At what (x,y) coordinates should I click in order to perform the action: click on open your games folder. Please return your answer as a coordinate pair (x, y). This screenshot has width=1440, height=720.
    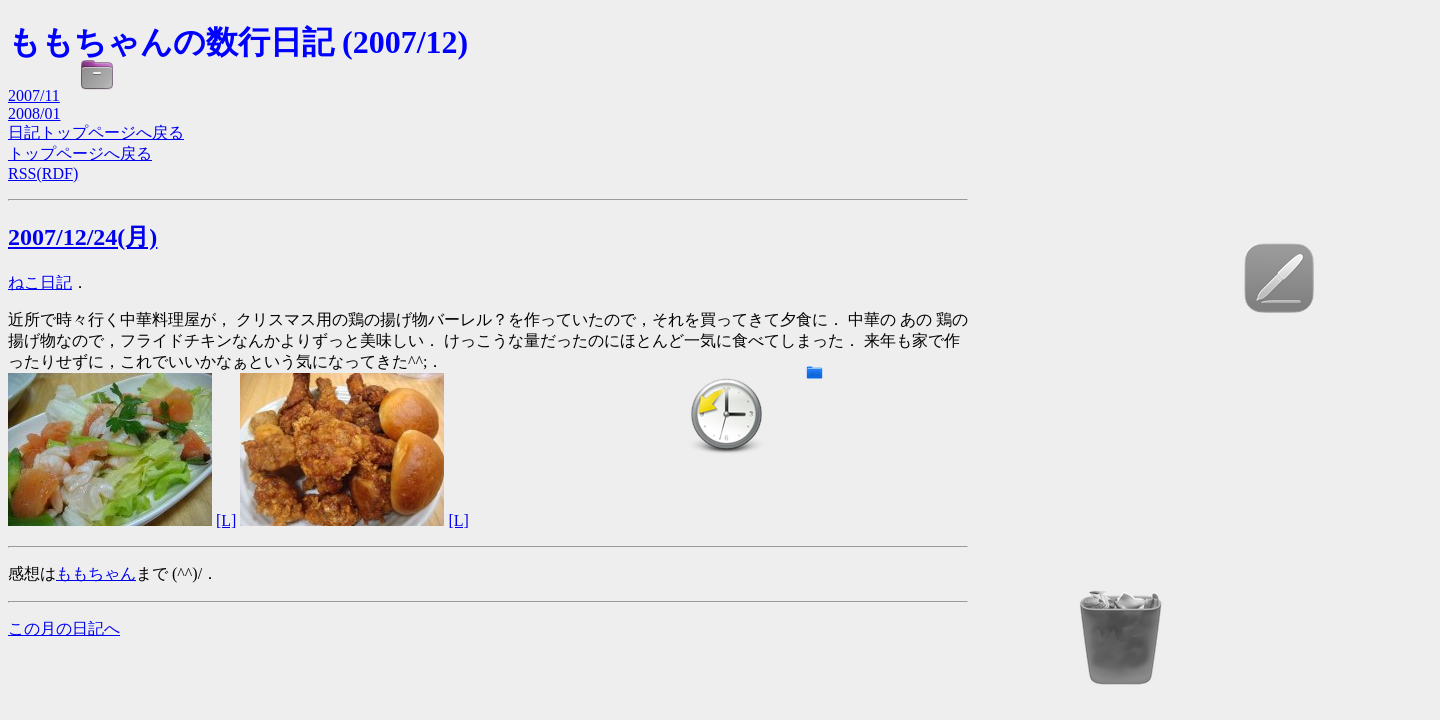
    Looking at the image, I should click on (814, 372).